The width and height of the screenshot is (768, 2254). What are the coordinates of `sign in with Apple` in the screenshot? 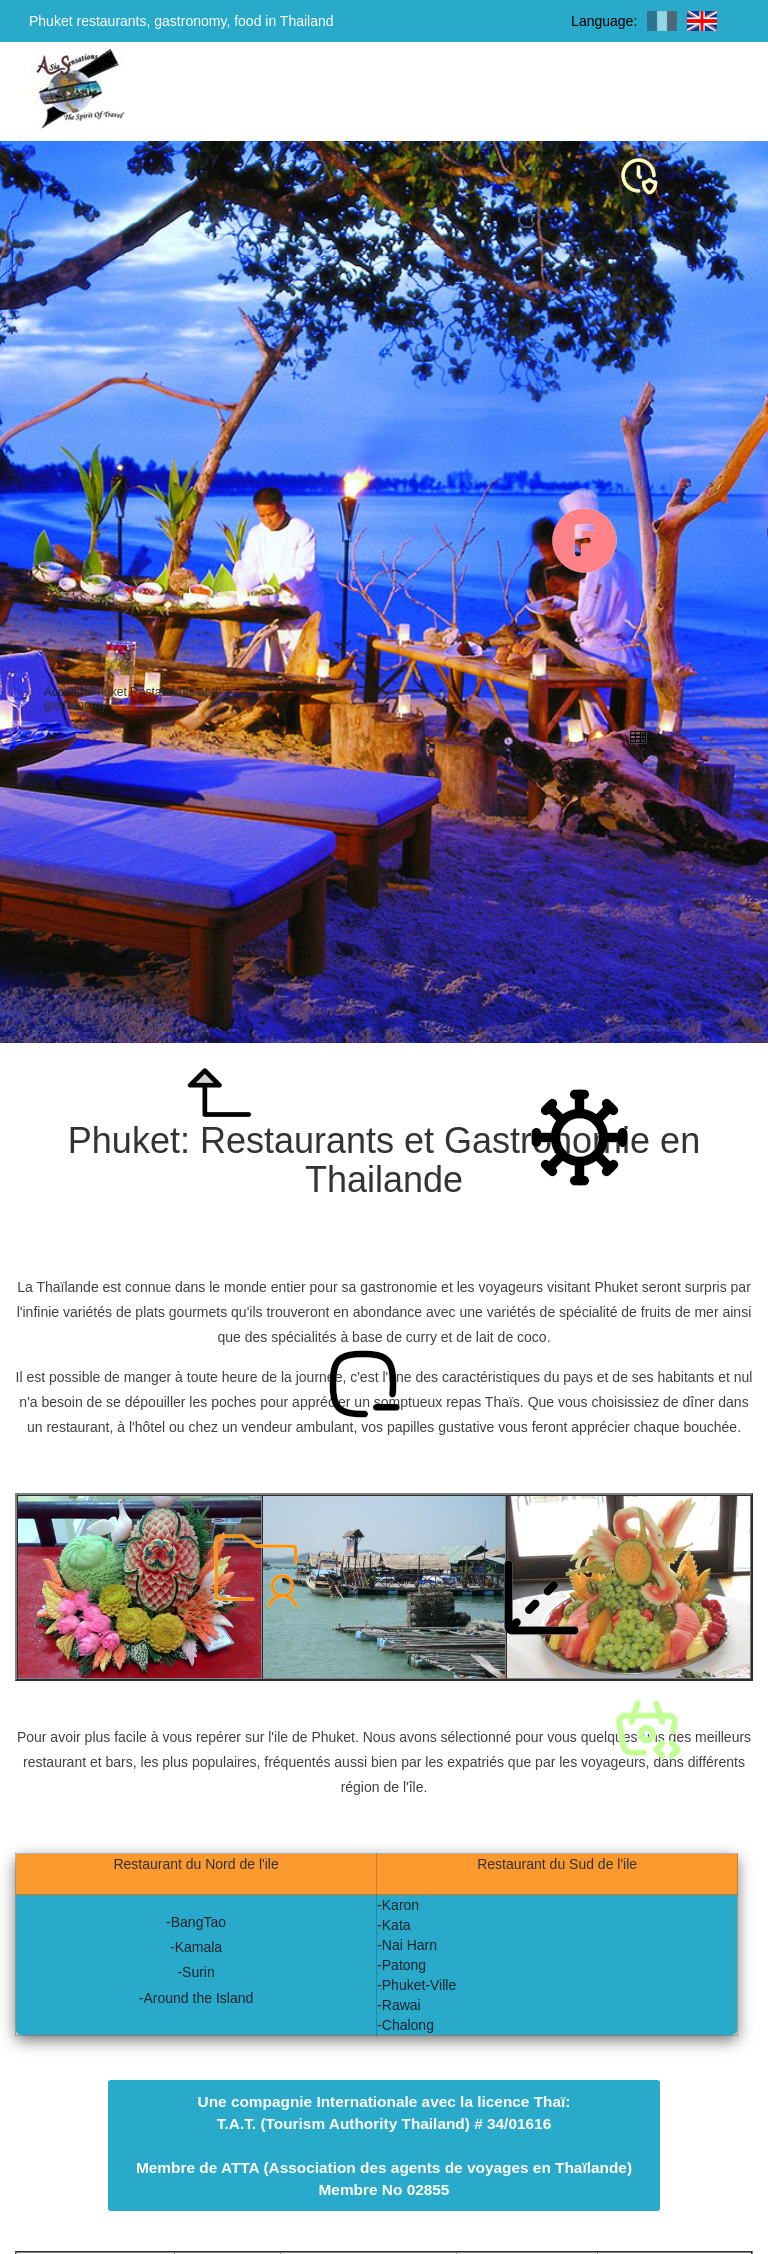 It's located at (527, 220).